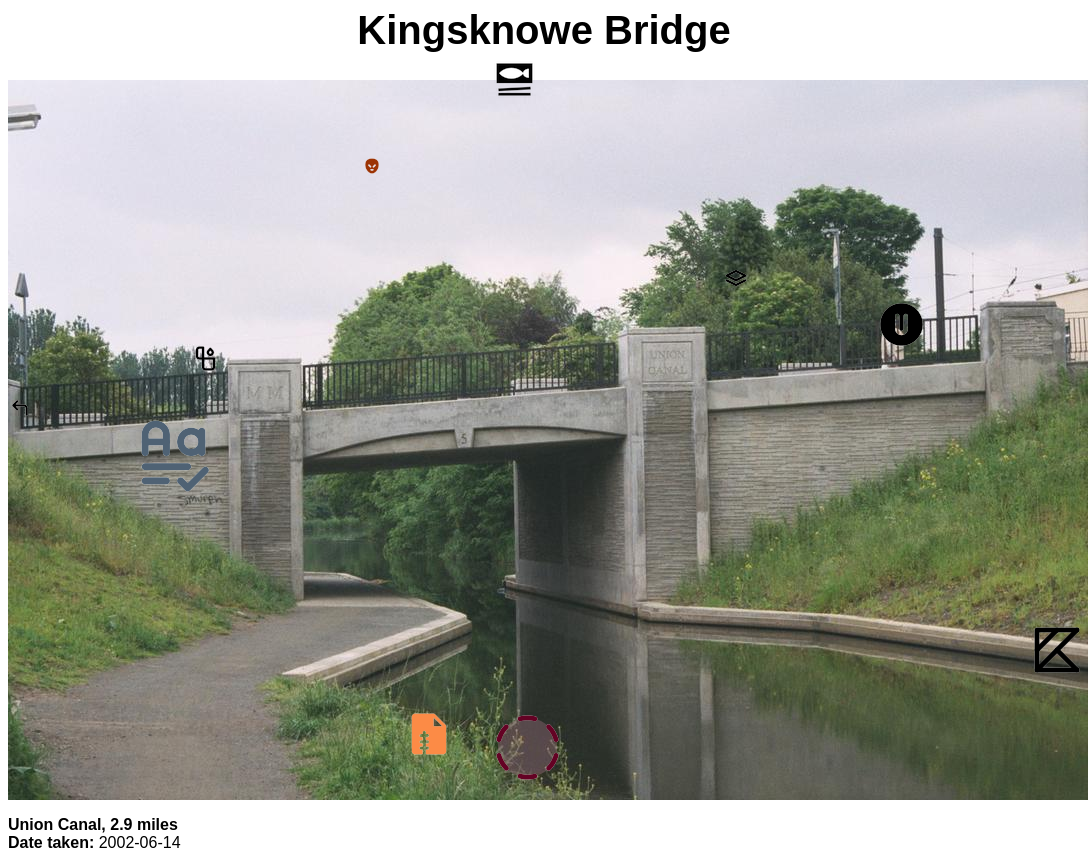 The height and width of the screenshot is (868, 1088). I want to click on access compressed or archived files, so click(429, 734).